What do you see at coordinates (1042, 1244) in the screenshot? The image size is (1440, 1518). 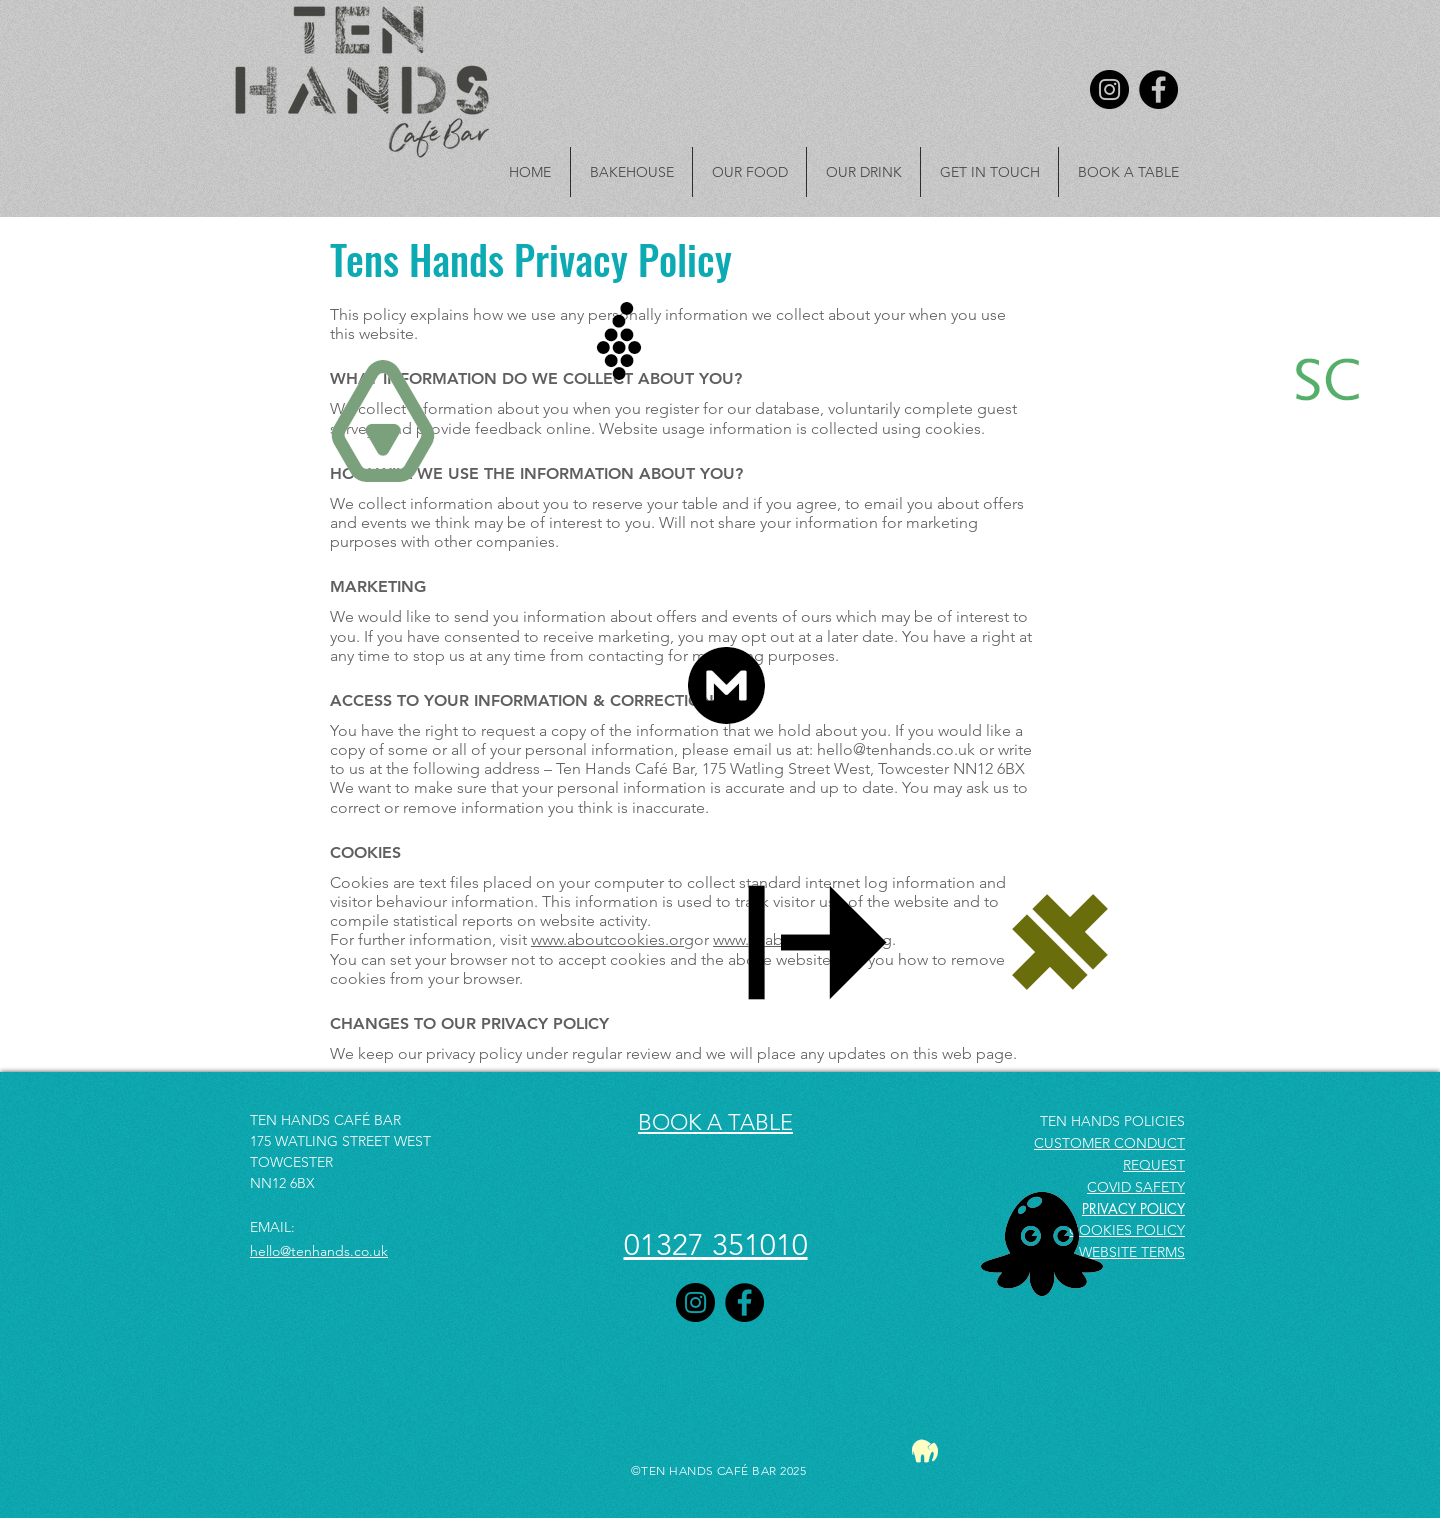 I see `chainguard company logo` at bounding box center [1042, 1244].